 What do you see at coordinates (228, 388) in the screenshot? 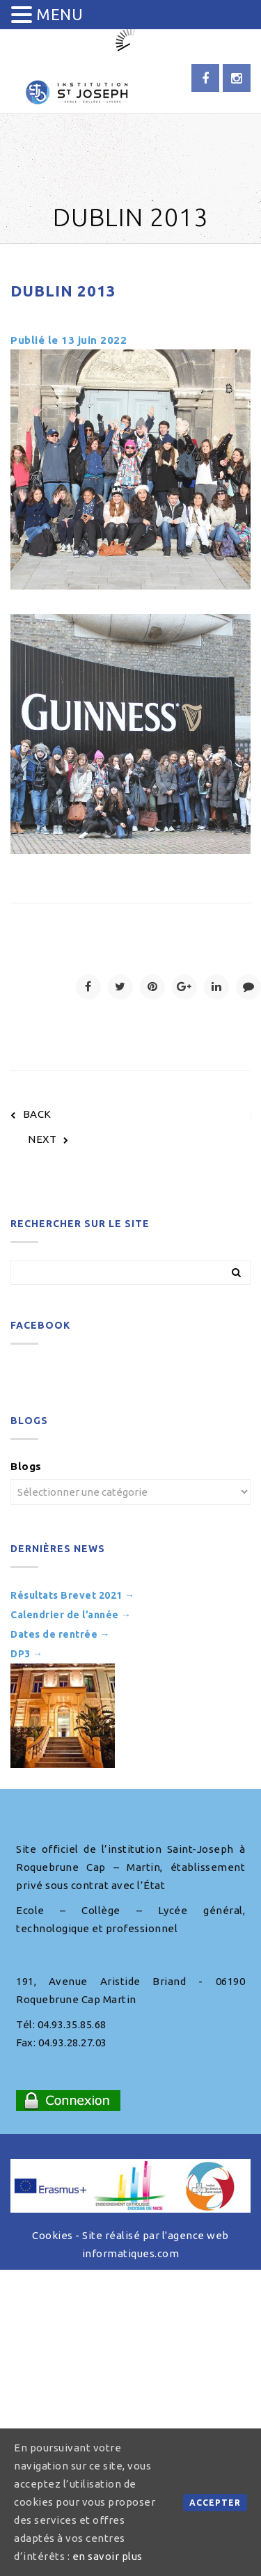
I see `view bitcoin balance or wallet` at bounding box center [228, 388].